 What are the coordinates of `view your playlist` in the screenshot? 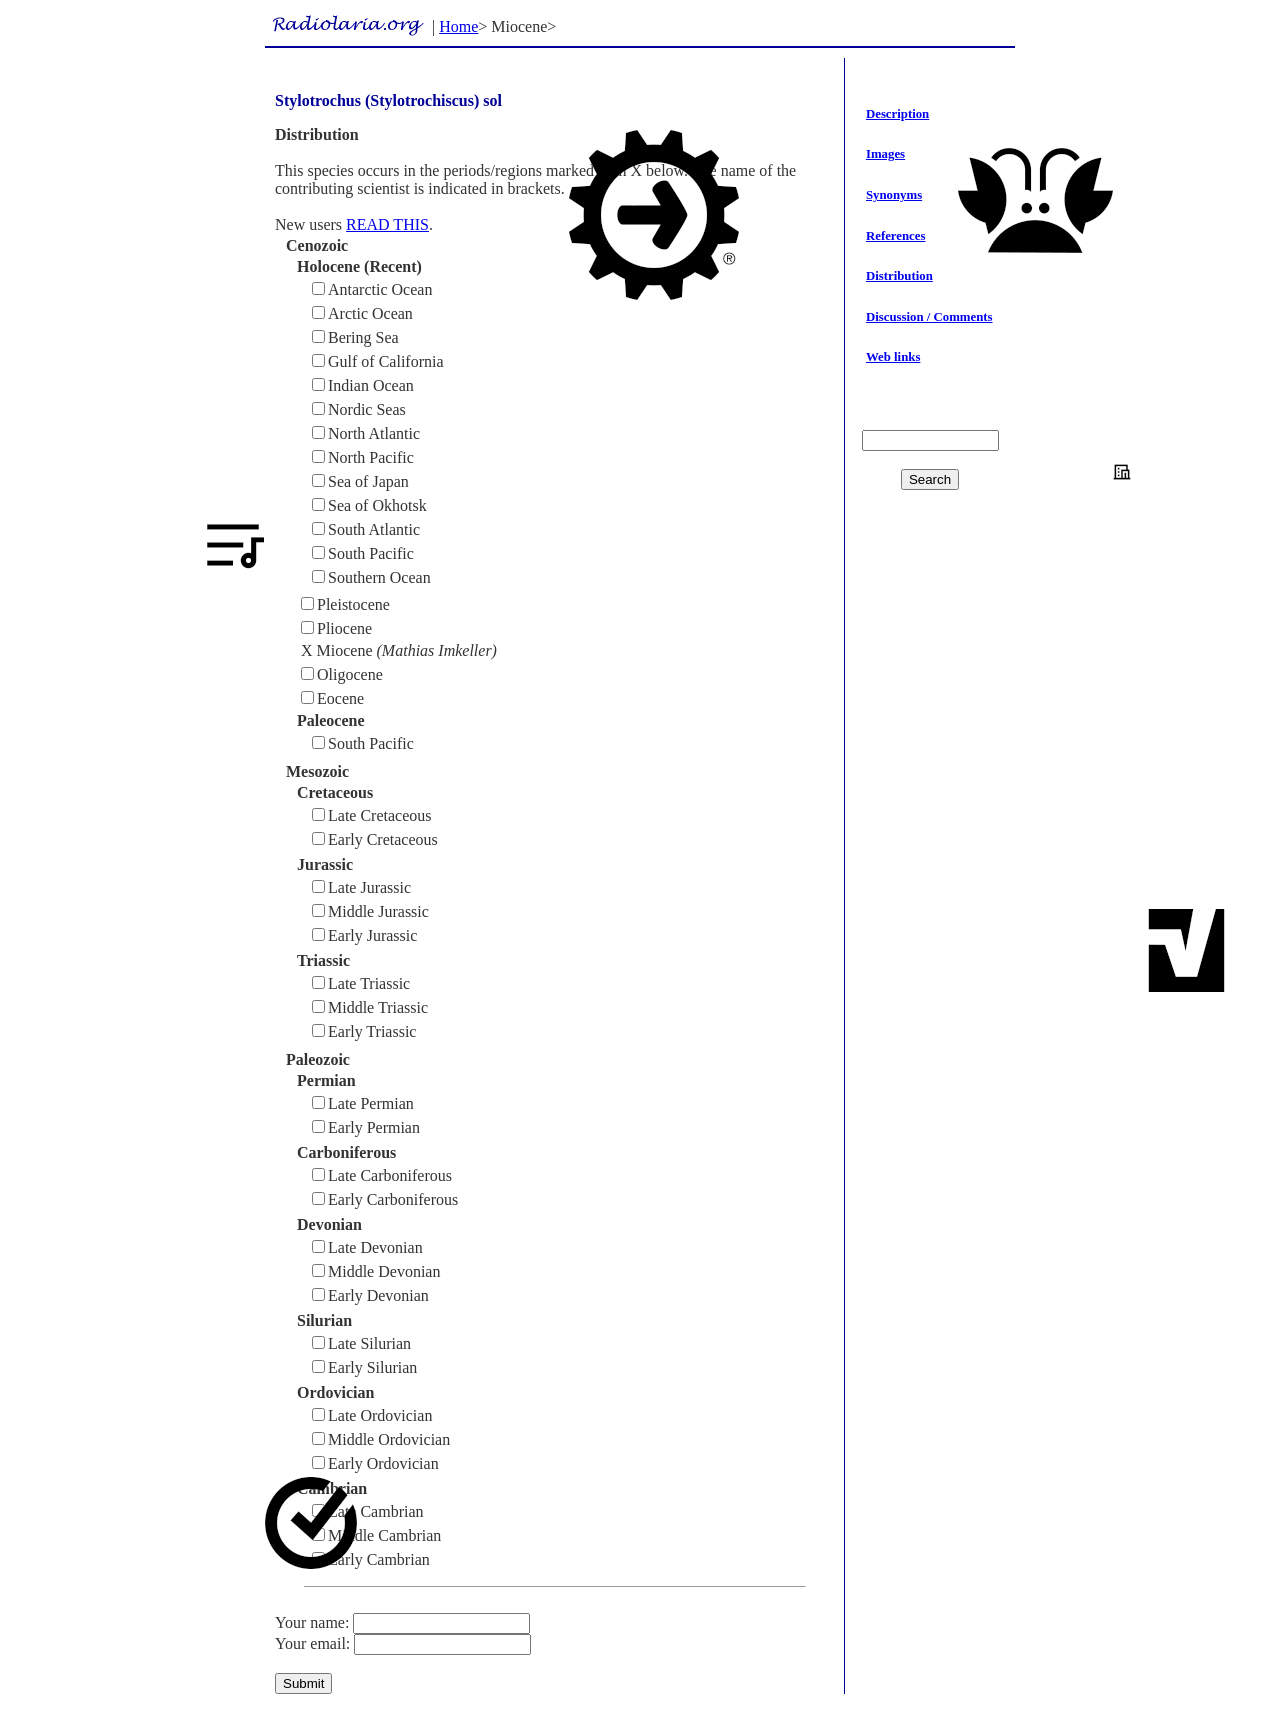 It's located at (233, 545).